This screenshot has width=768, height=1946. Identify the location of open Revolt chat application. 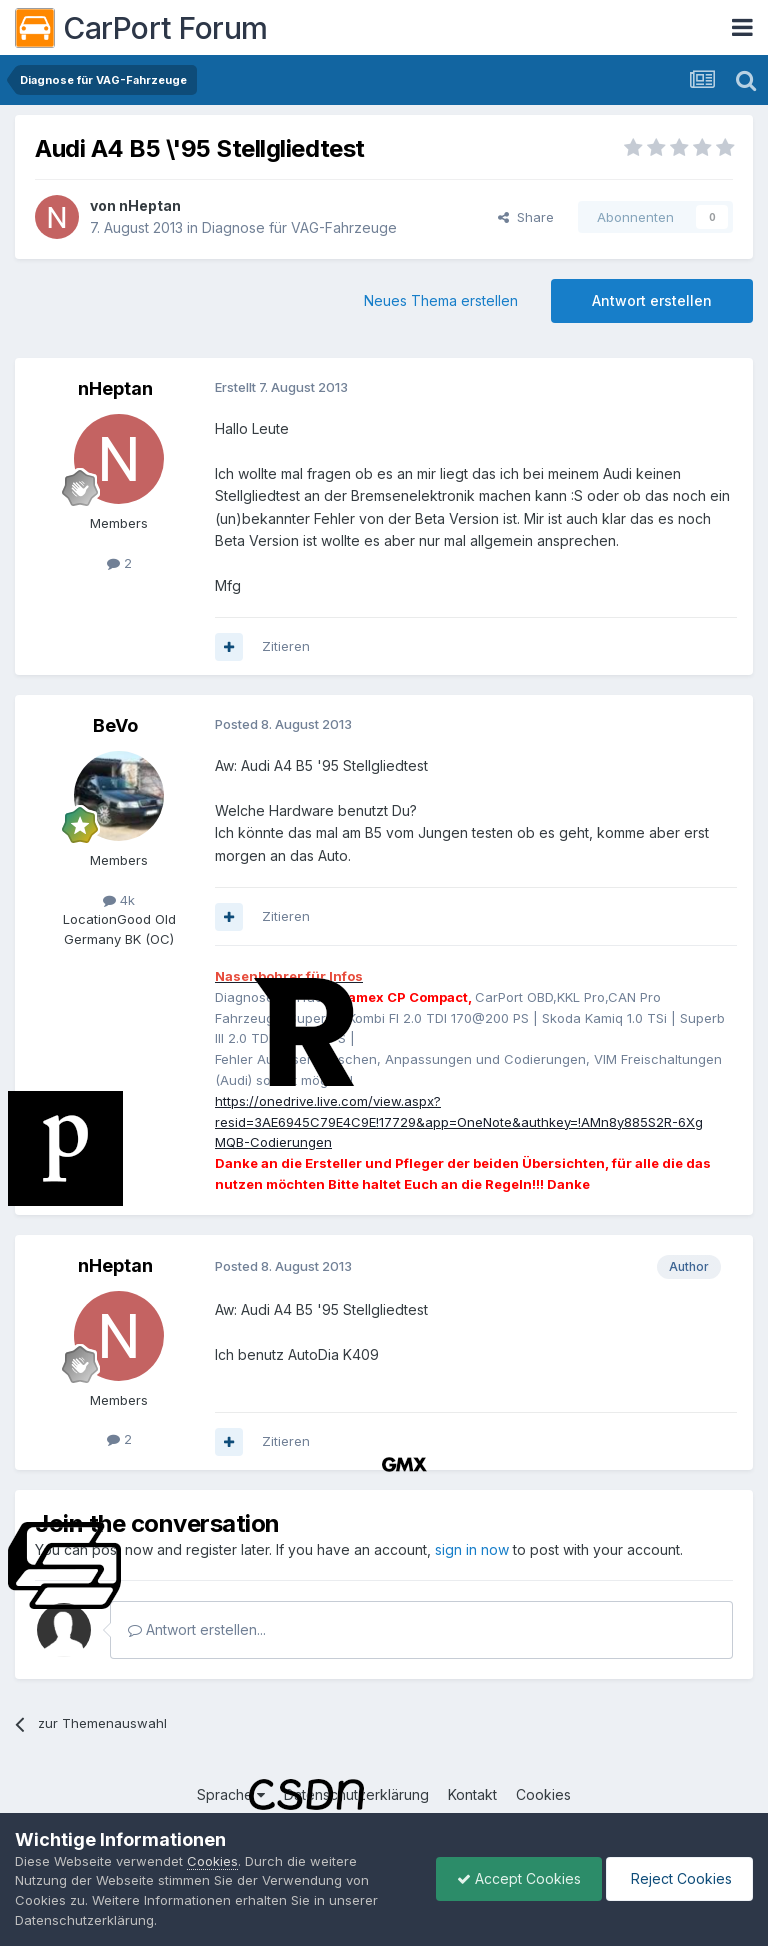
(304, 1032).